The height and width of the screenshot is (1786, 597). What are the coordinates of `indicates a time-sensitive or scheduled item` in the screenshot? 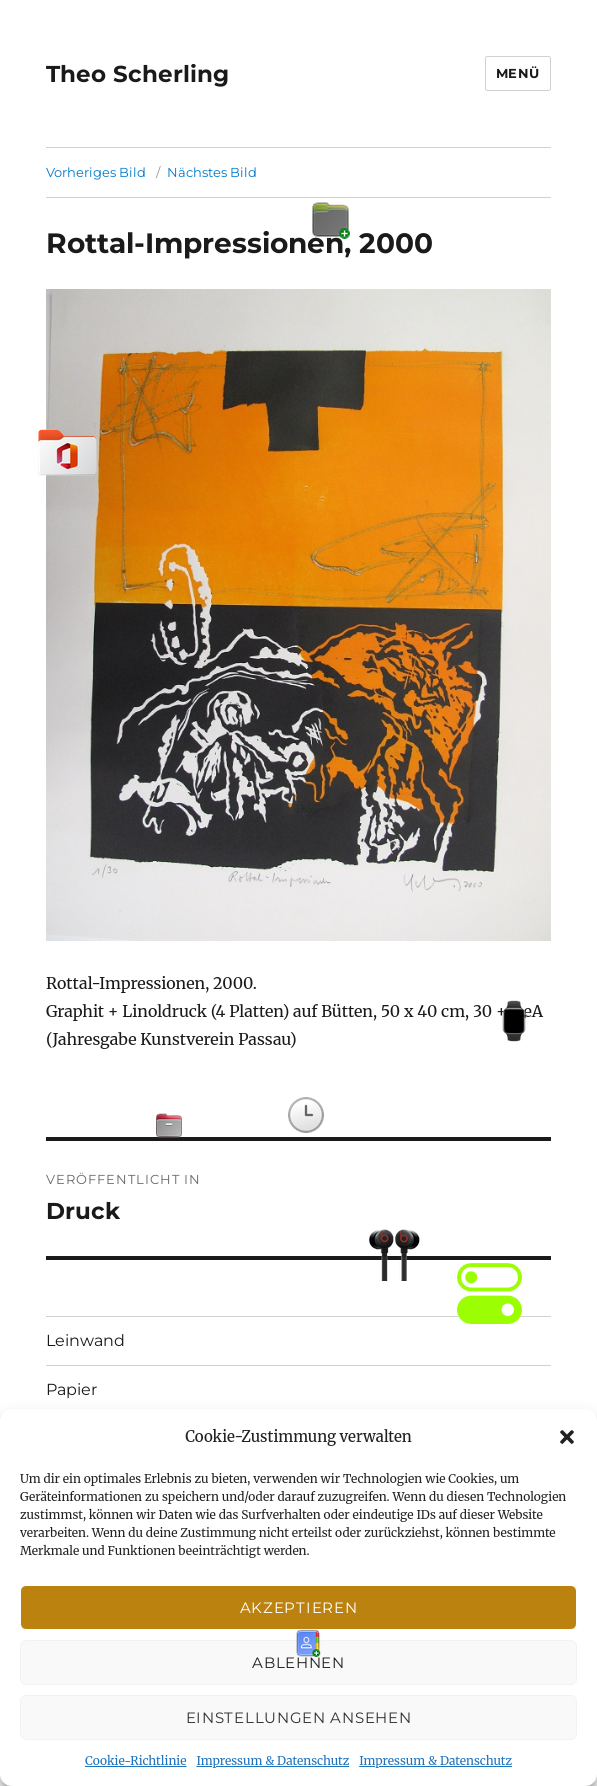 It's located at (306, 1115).